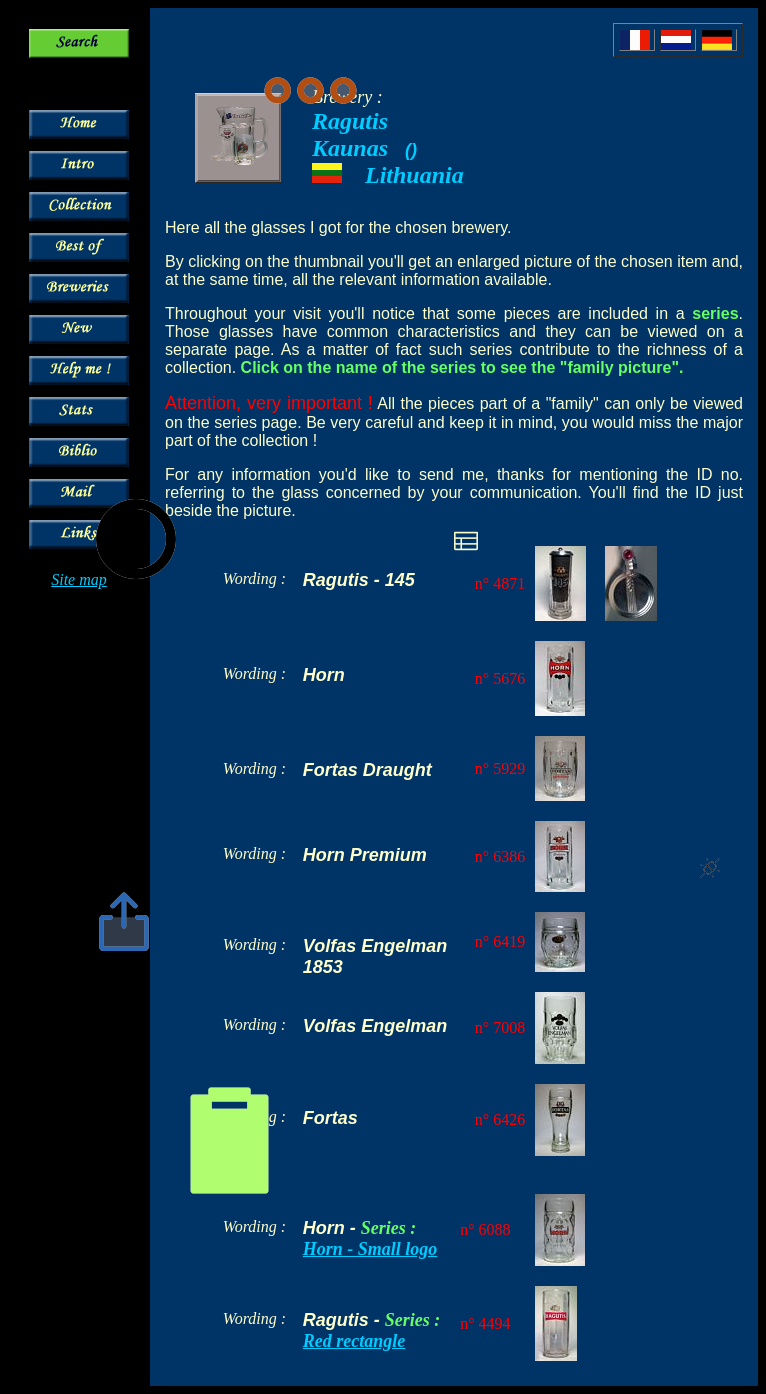 This screenshot has width=766, height=1394. What do you see at coordinates (124, 924) in the screenshot?
I see `export or share content to another app` at bounding box center [124, 924].